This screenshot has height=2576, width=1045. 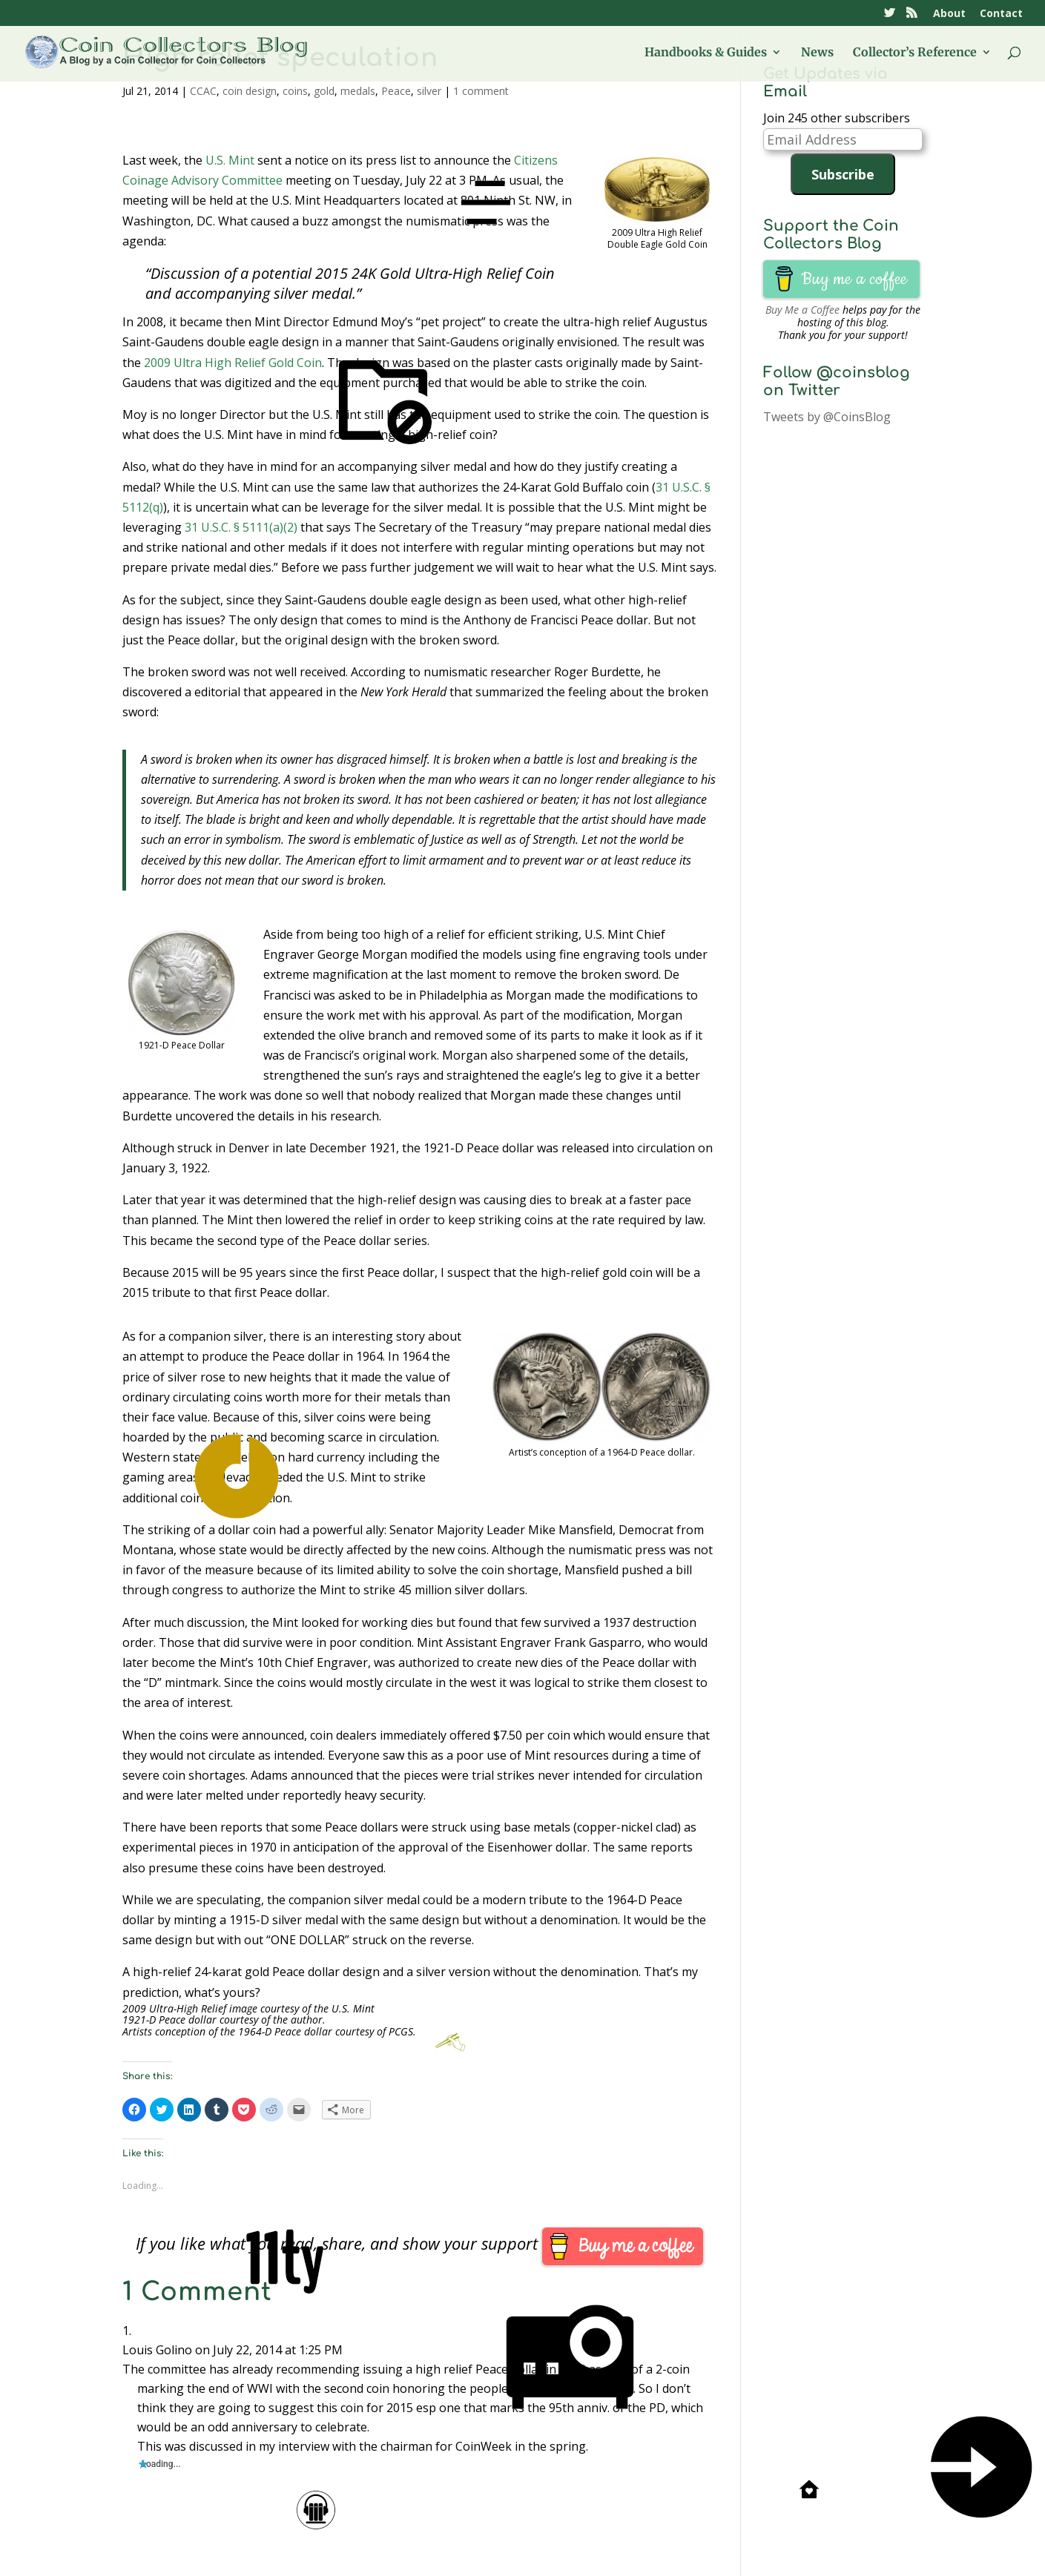 What do you see at coordinates (981, 2467) in the screenshot?
I see `log in to your account` at bounding box center [981, 2467].